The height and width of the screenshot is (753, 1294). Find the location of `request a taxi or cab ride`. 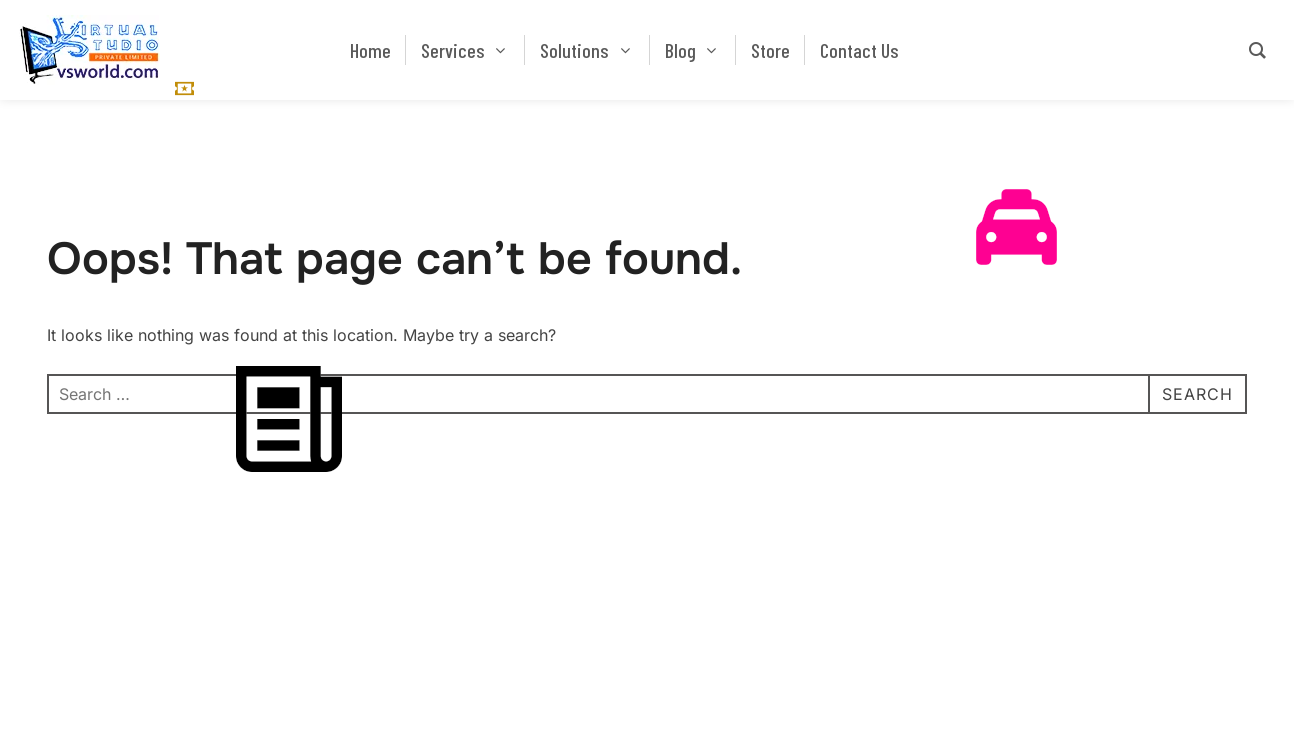

request a taxi or cab ride is located at coordinates (1016, 229).